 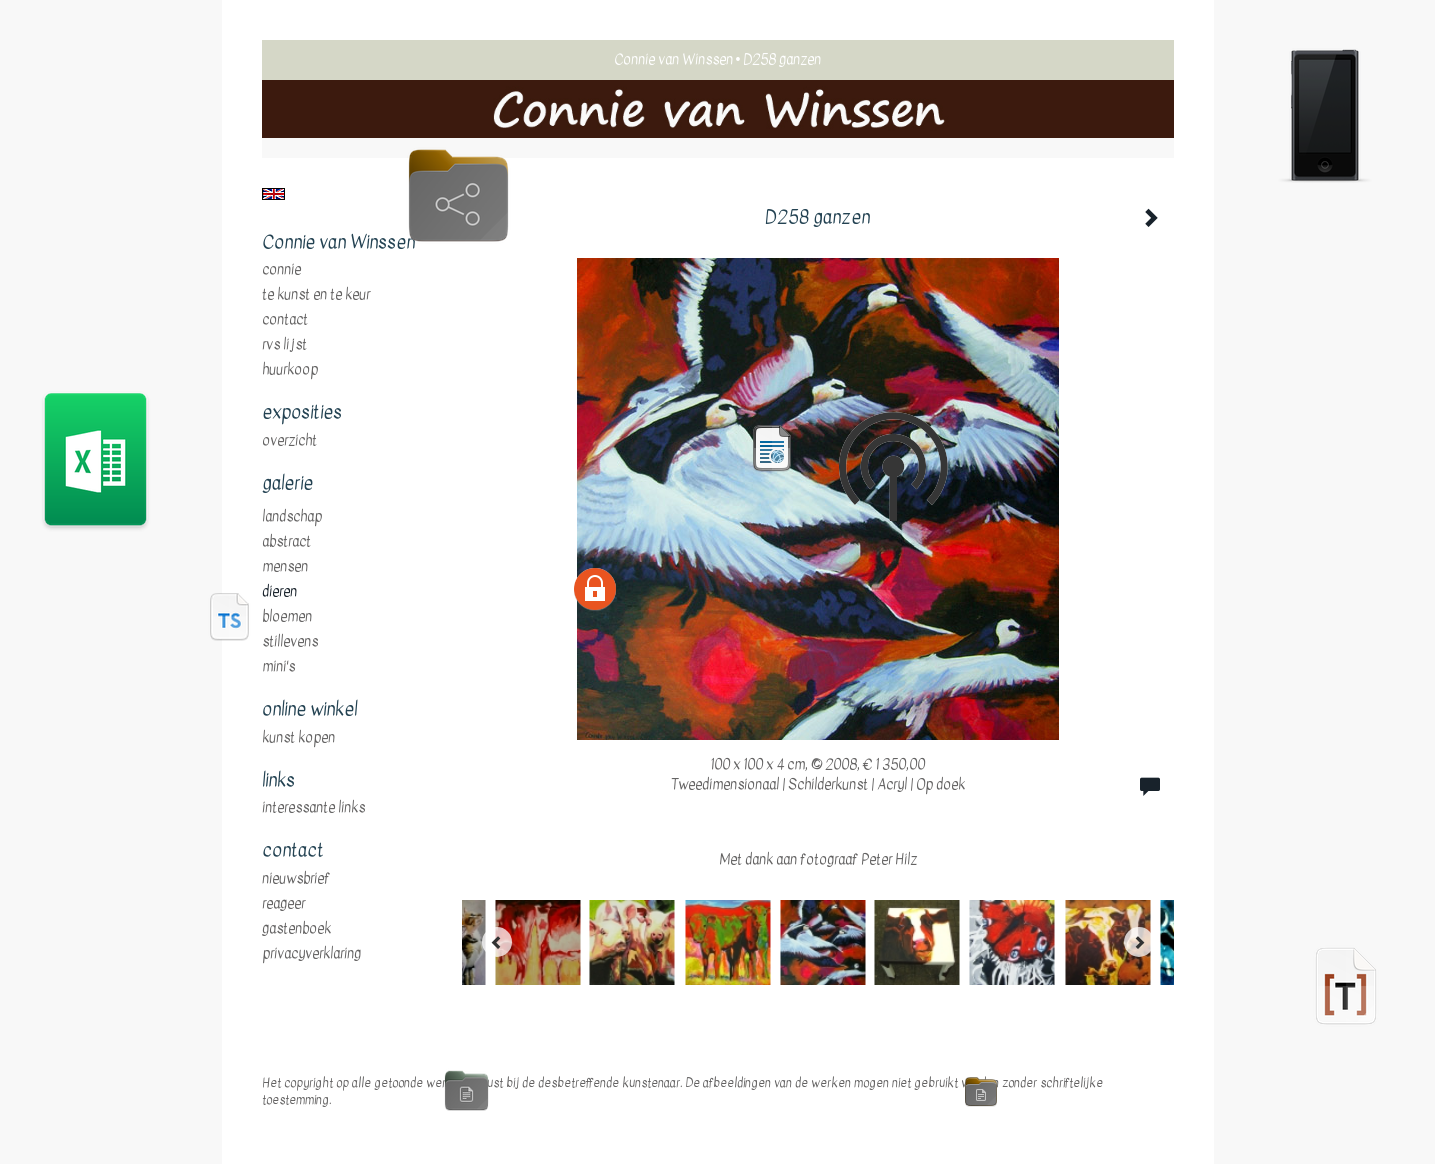 What do you see at coordinates (466, 1090) in the screenshot?
I see `open documents folder` at bounding box center [466, 1090].